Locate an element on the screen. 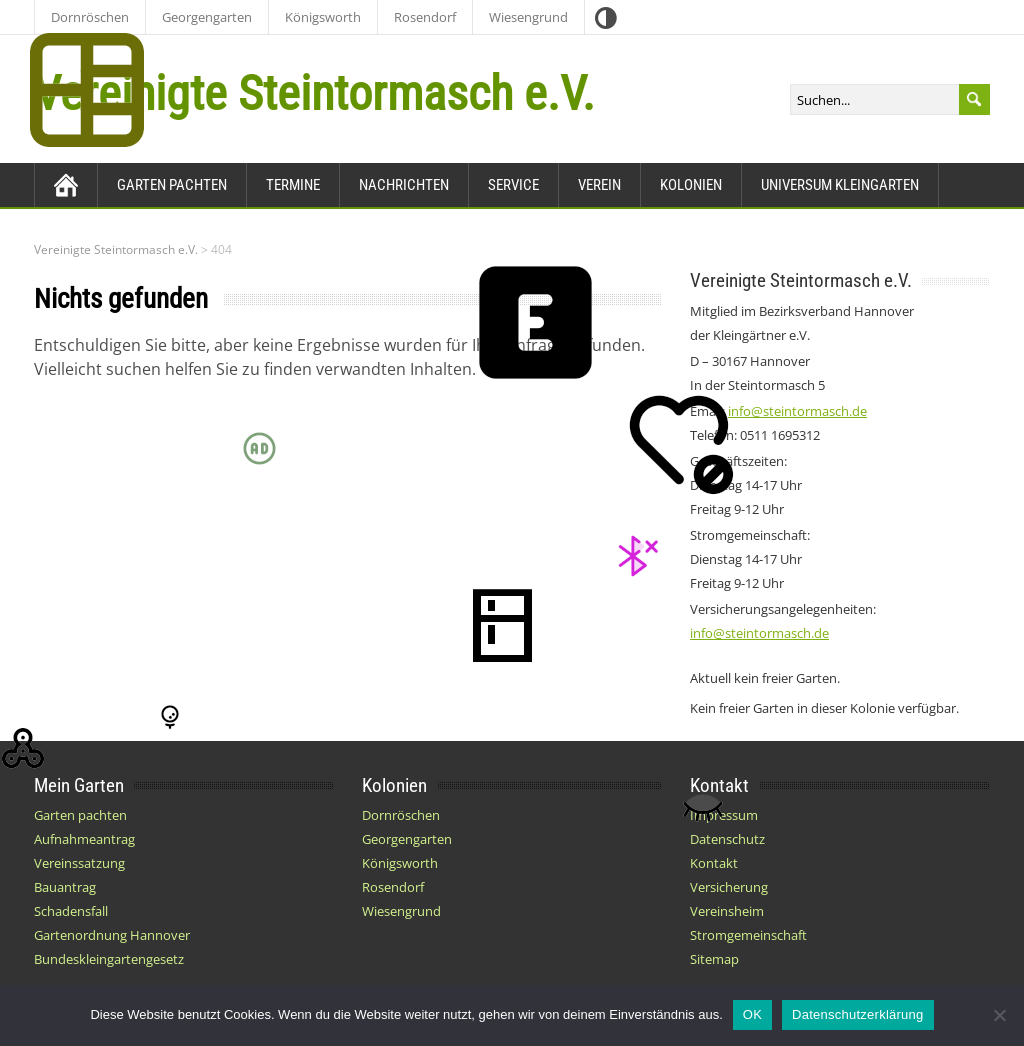 This screenshot has height=1046, width=1024. access kitchen or food-related settings is located at coordinates (502, 625).